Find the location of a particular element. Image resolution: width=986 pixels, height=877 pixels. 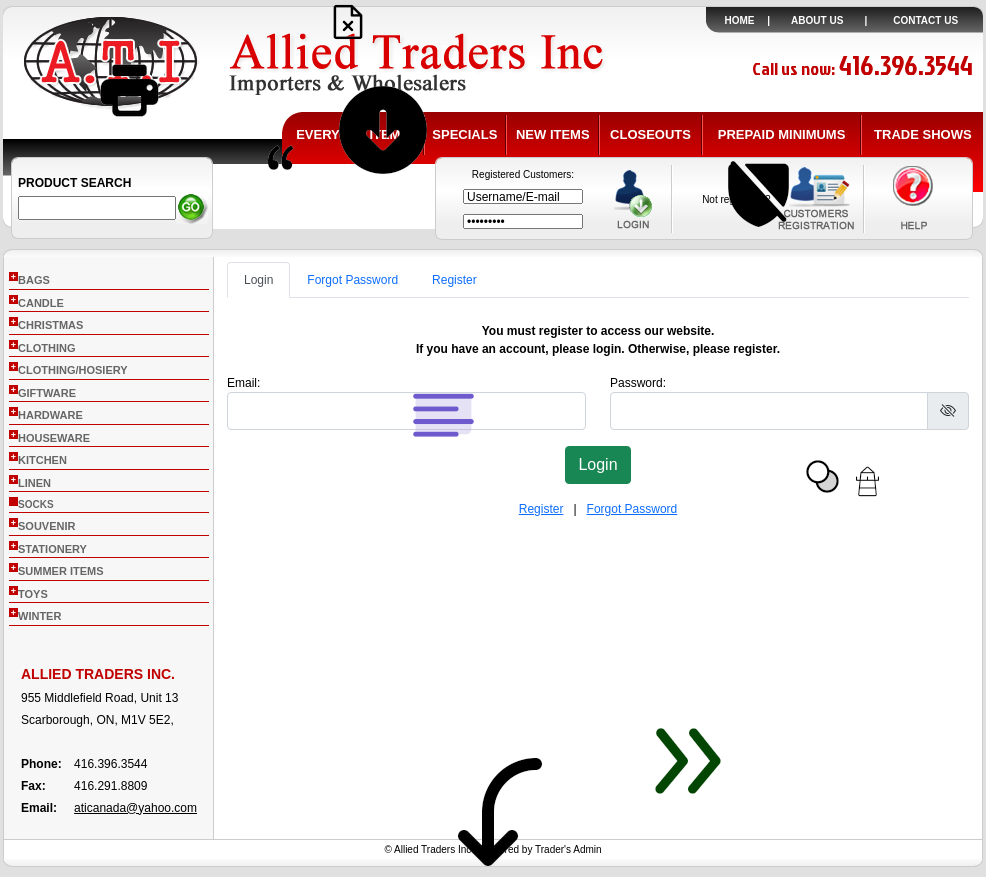

access navigation or guidance features is located at coordinates (867, 482).